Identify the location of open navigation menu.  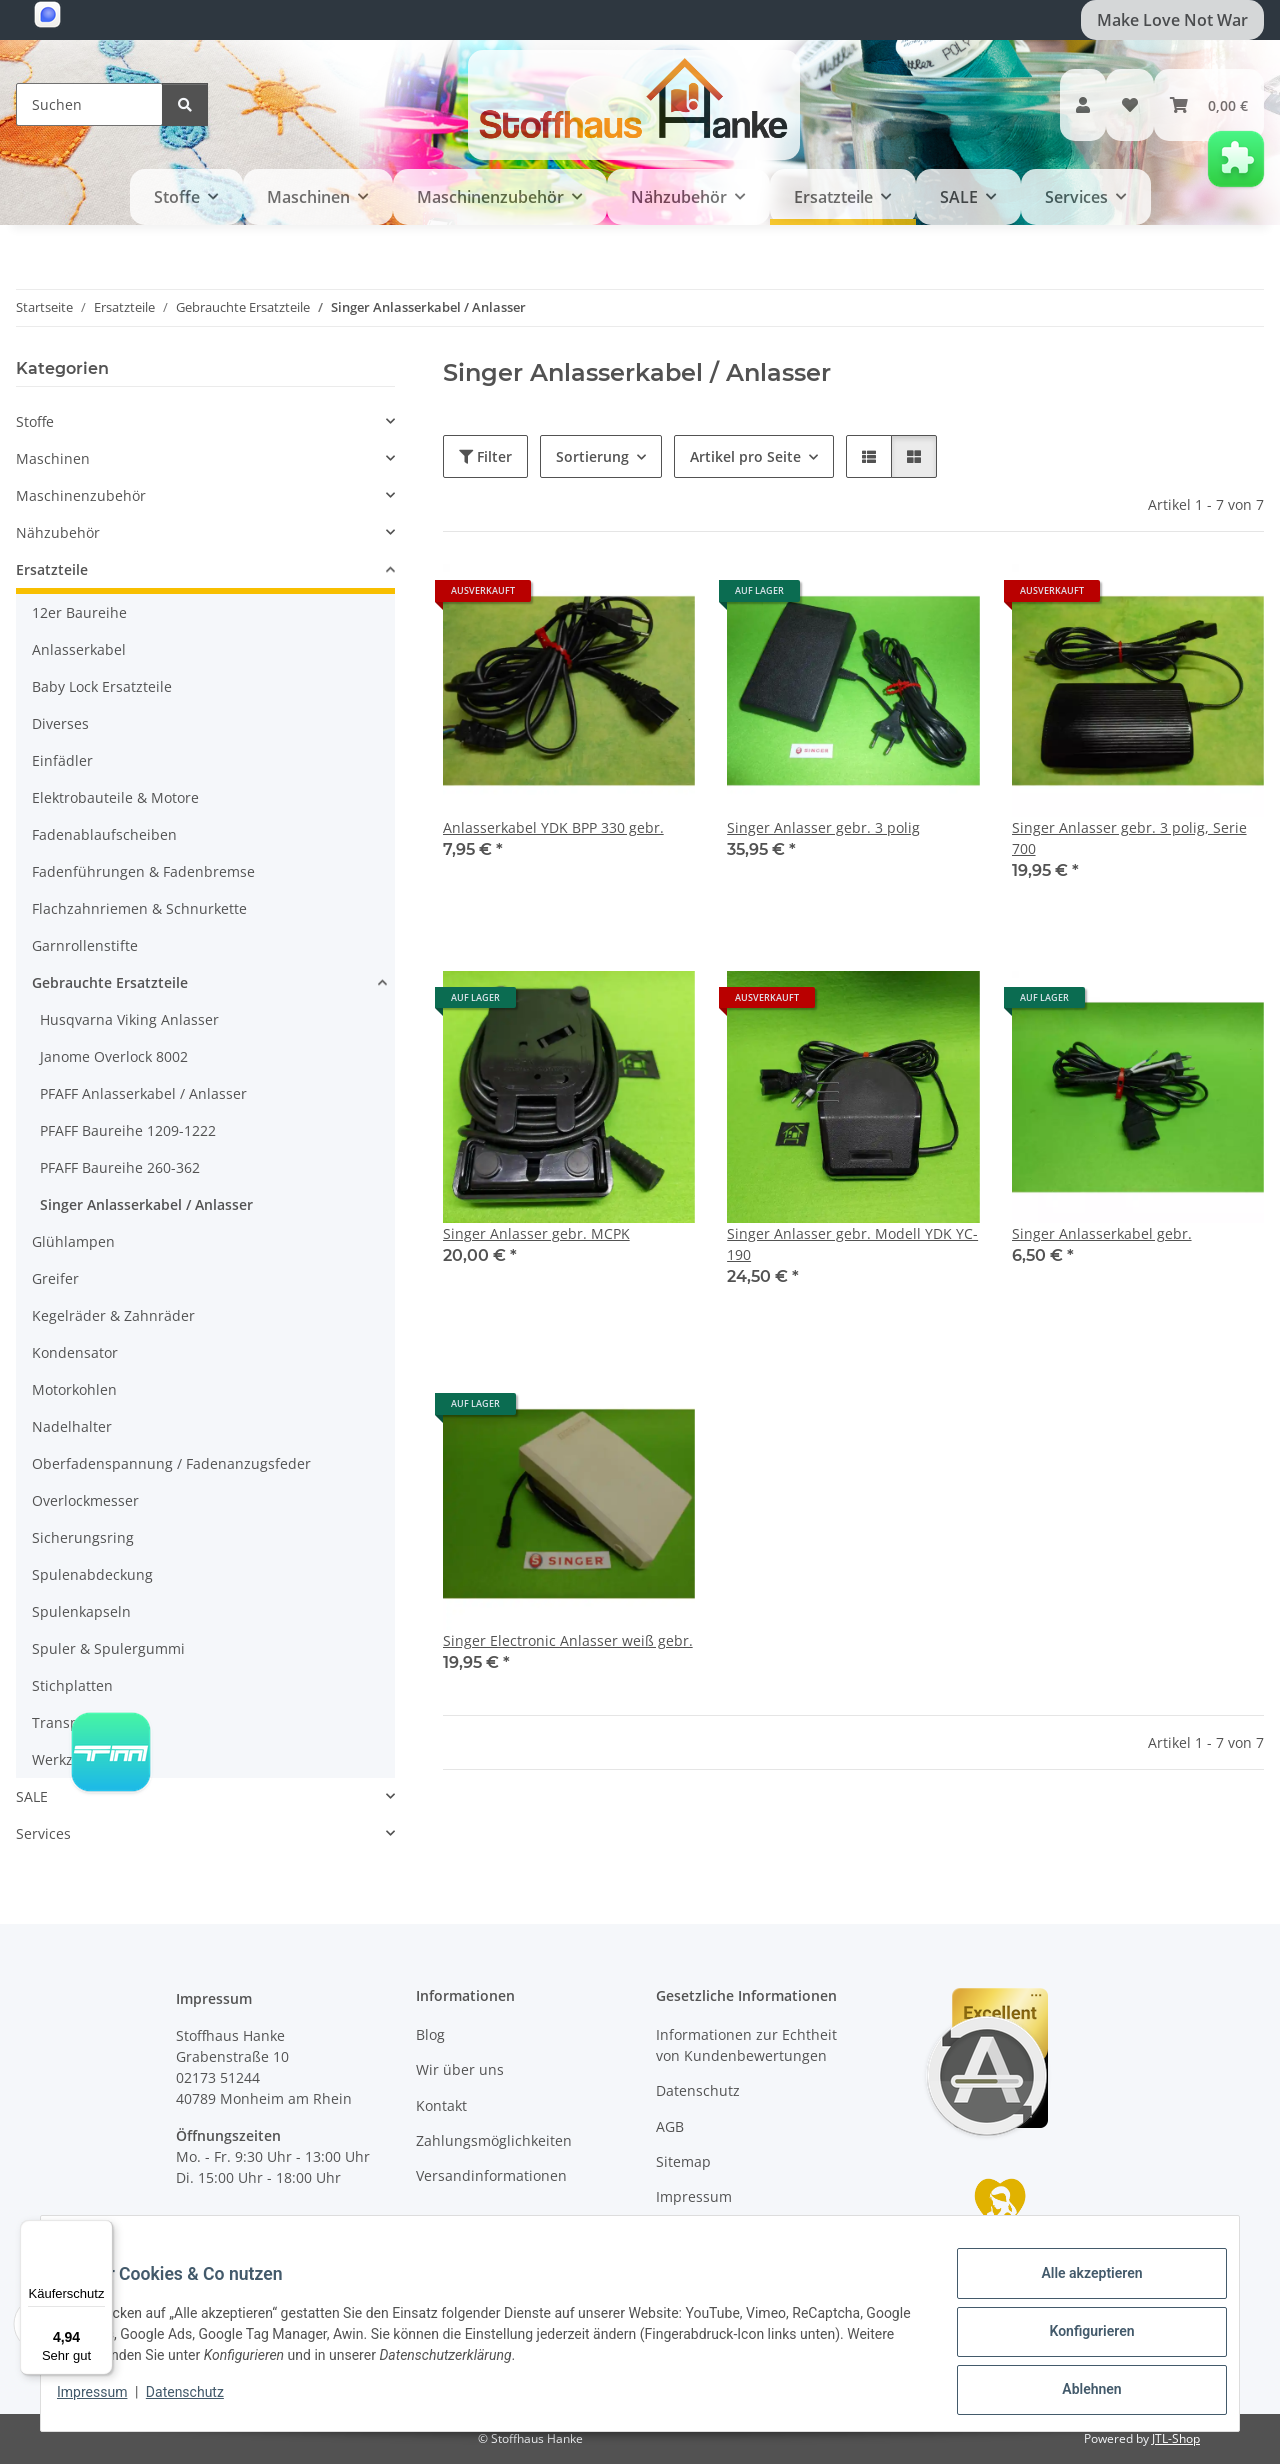
(828, 1093).